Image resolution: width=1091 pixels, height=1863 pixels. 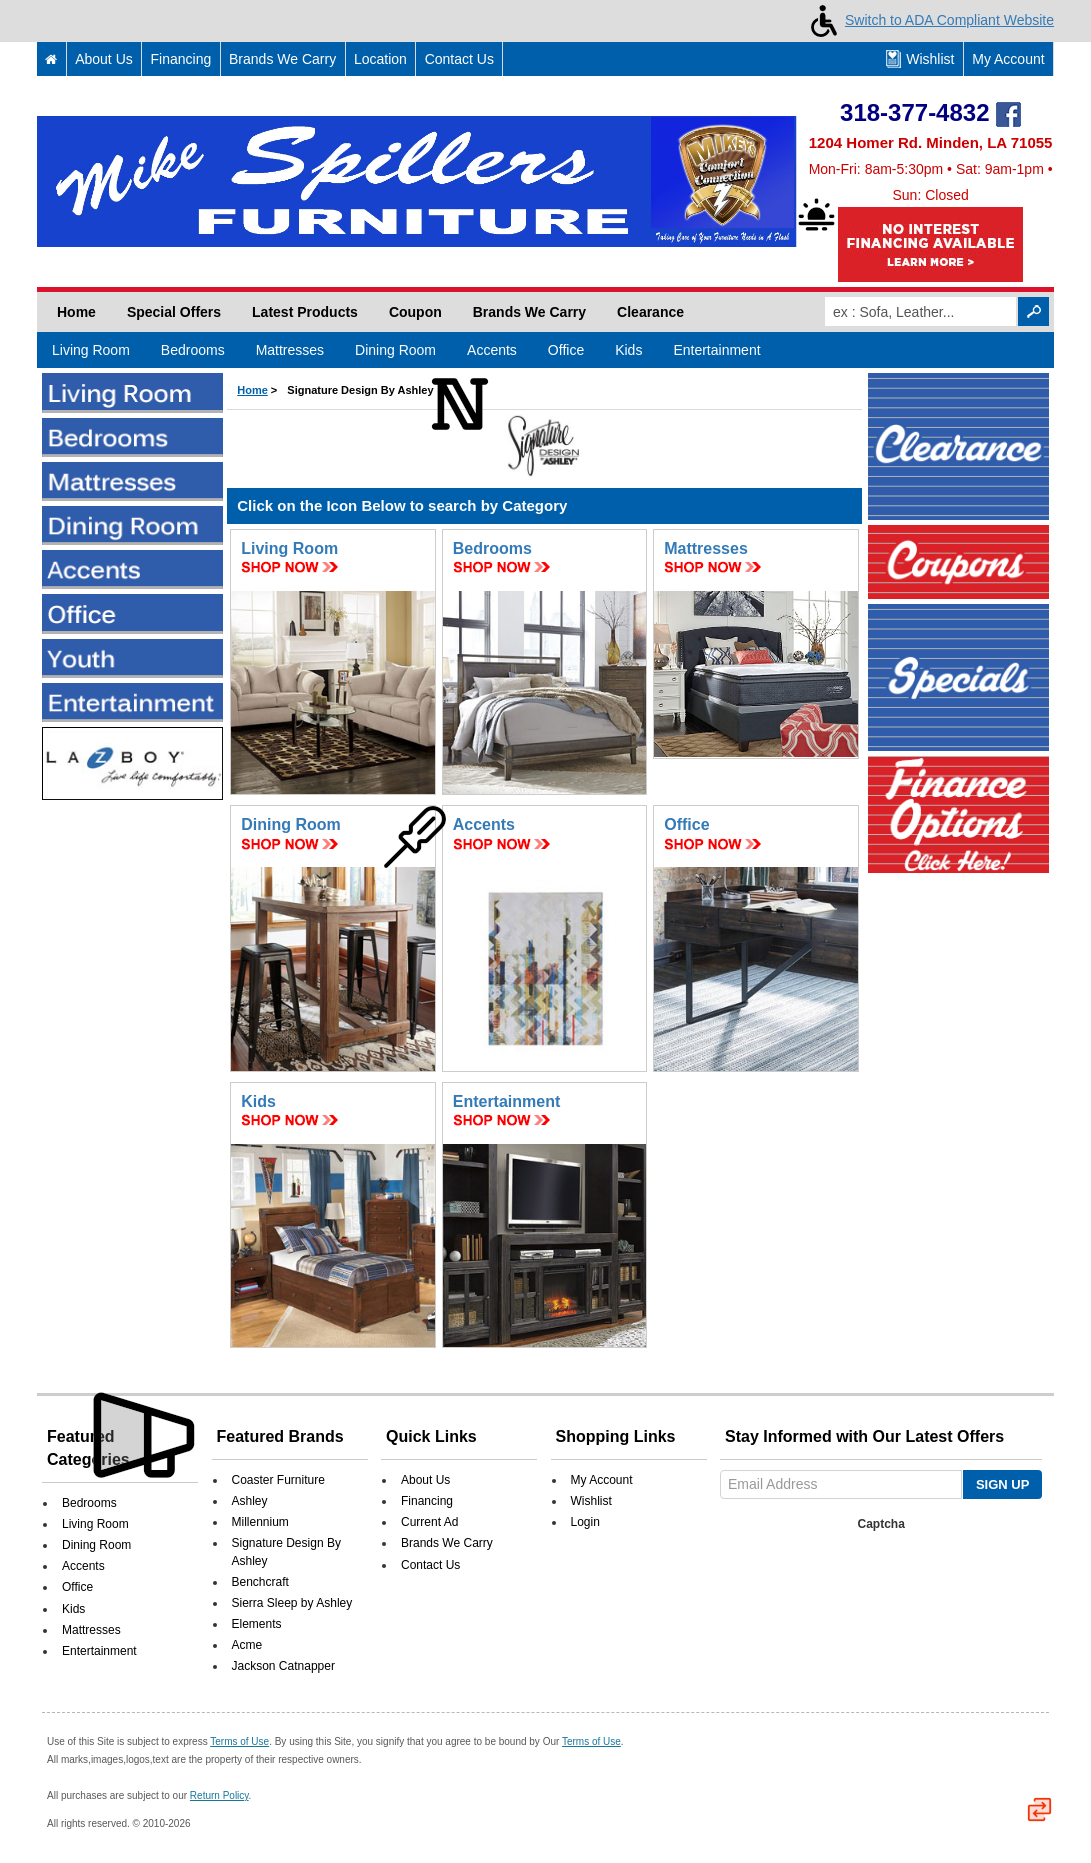 What do you see at coordinates (1039, 1809) in the screenshot?
I see `swap or exchange items` at bounding box center [1039, 1809].